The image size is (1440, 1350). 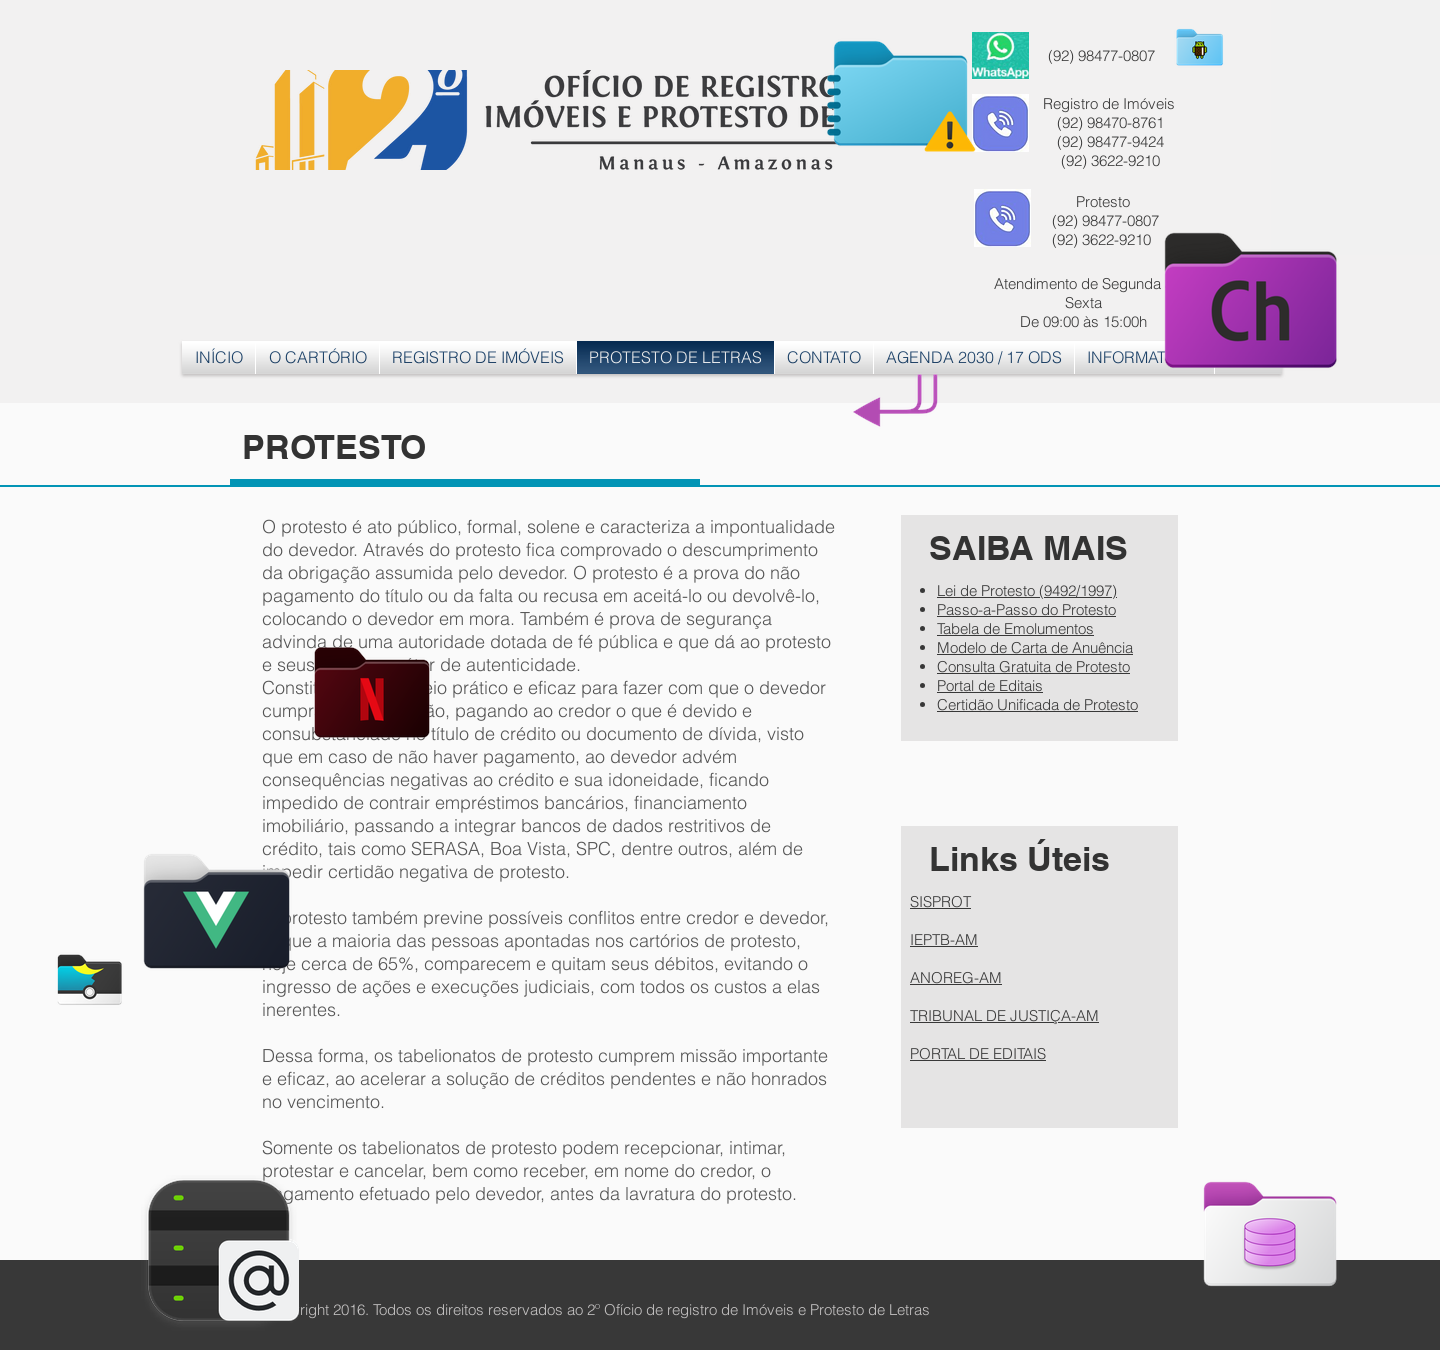 What do you see at coordinates (894, 400) in the screenshot?
I see `reply to all recipients of an email` at bounding box center [894, 400].